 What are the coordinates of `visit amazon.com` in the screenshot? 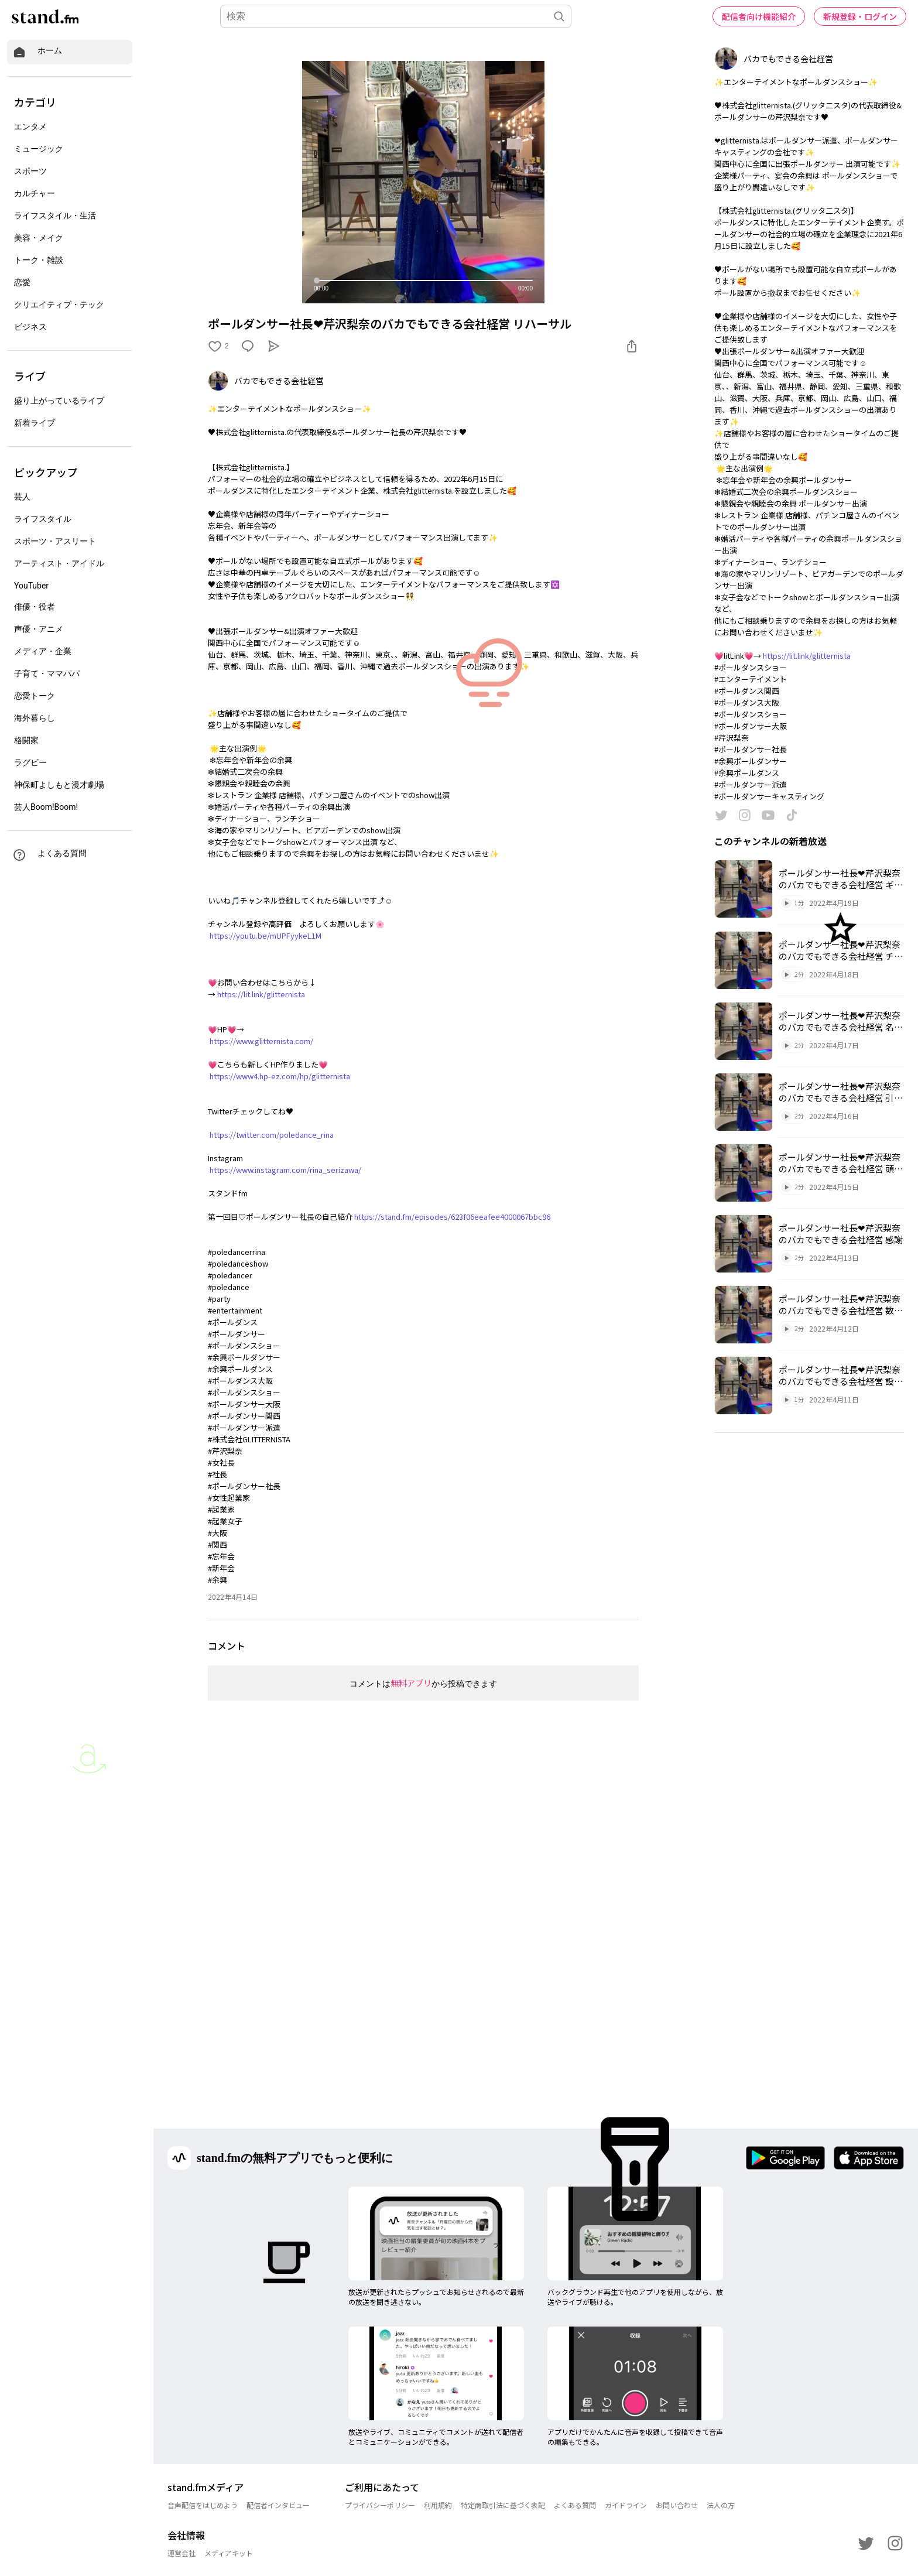 It's located at (88, 1758).